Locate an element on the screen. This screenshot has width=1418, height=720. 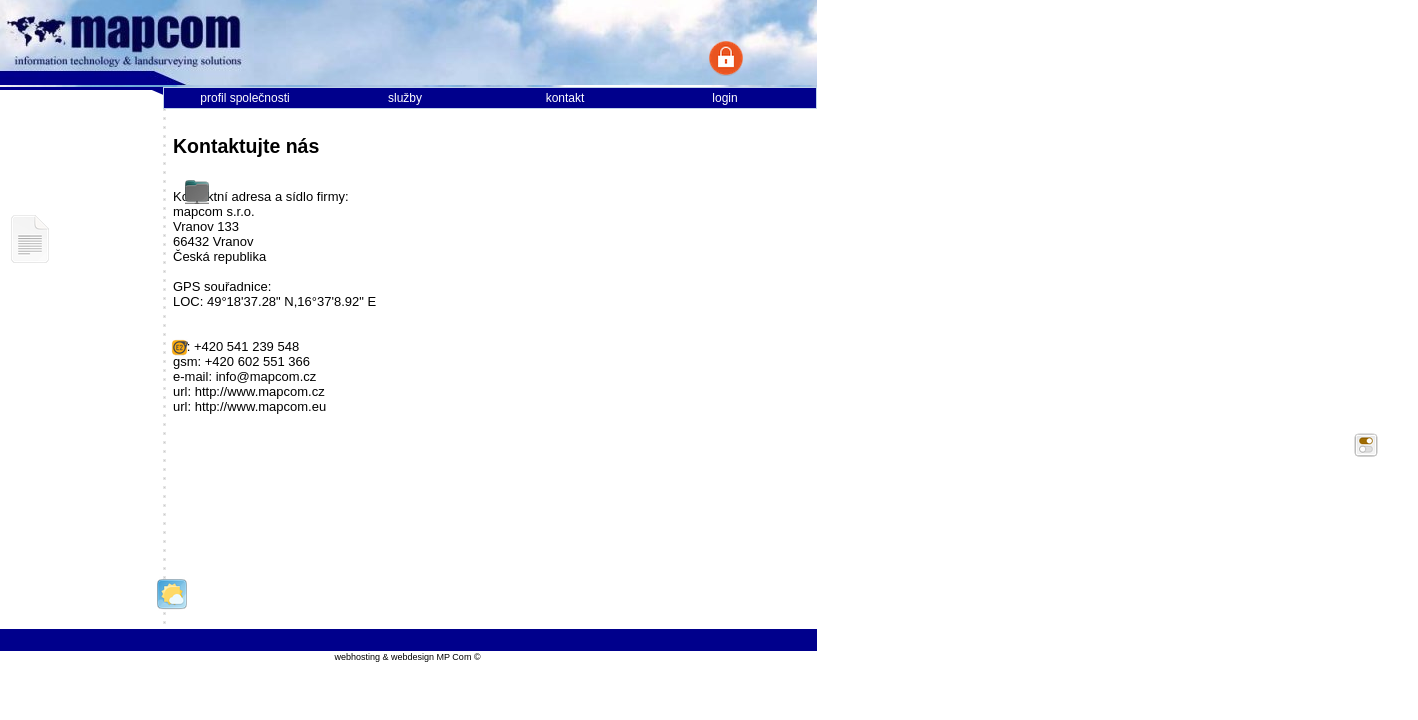
open a plain text file is located at coordinates (30, 239).